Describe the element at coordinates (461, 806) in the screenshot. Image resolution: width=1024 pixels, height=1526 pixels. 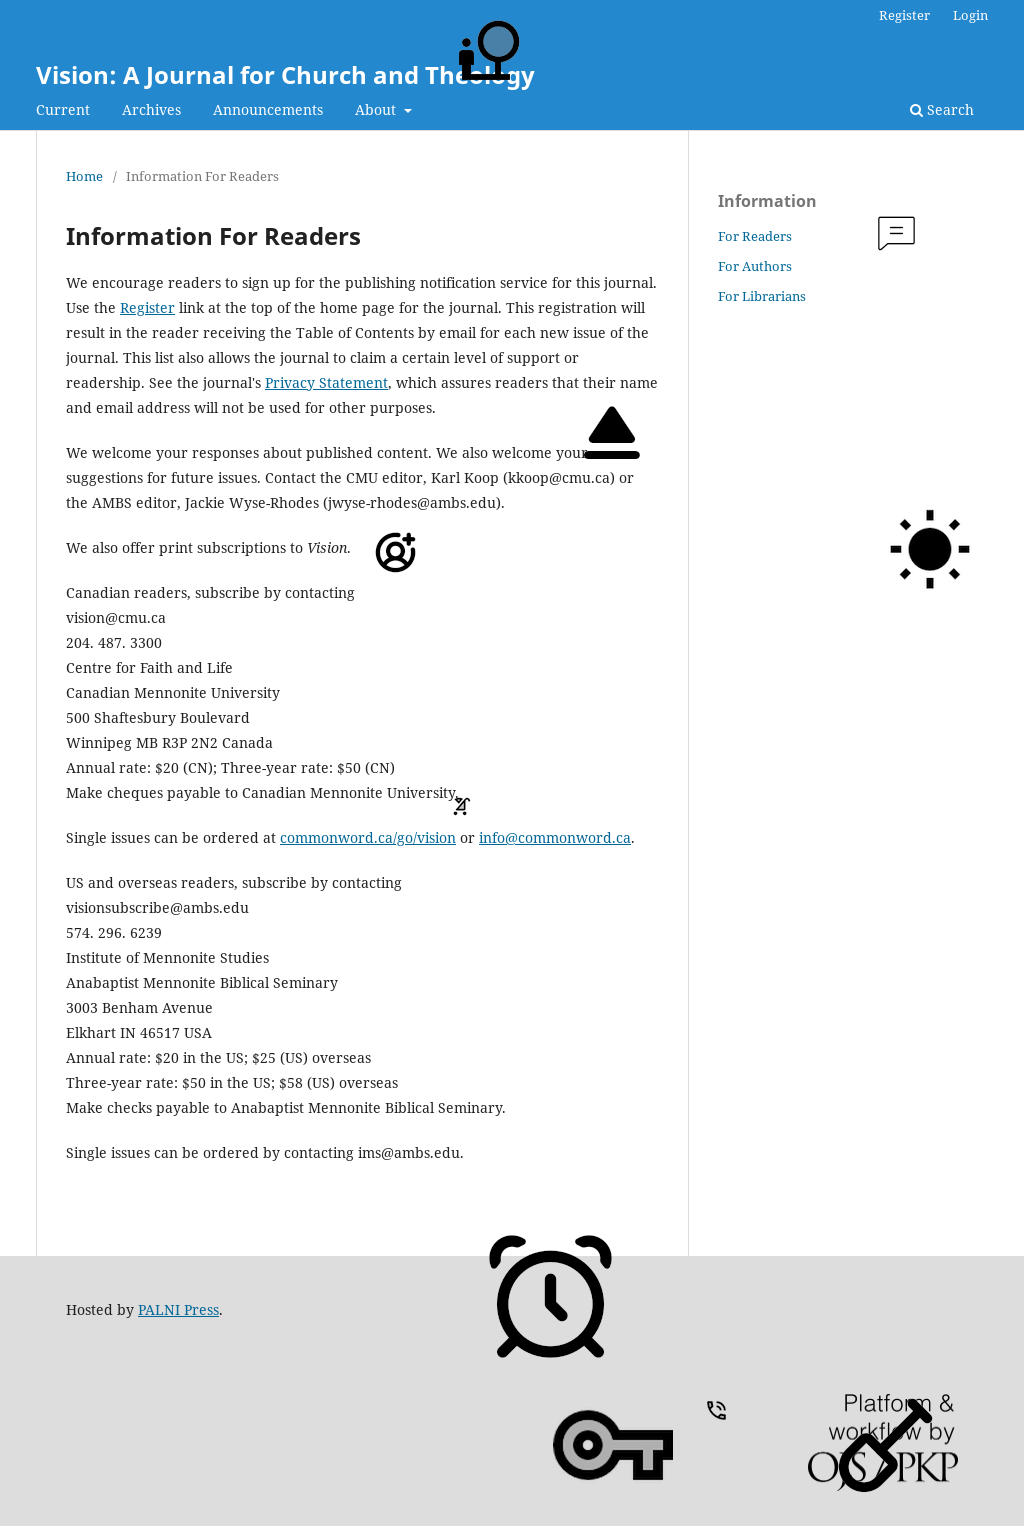
I see `find stroller-friendly or family amenities` at that location.